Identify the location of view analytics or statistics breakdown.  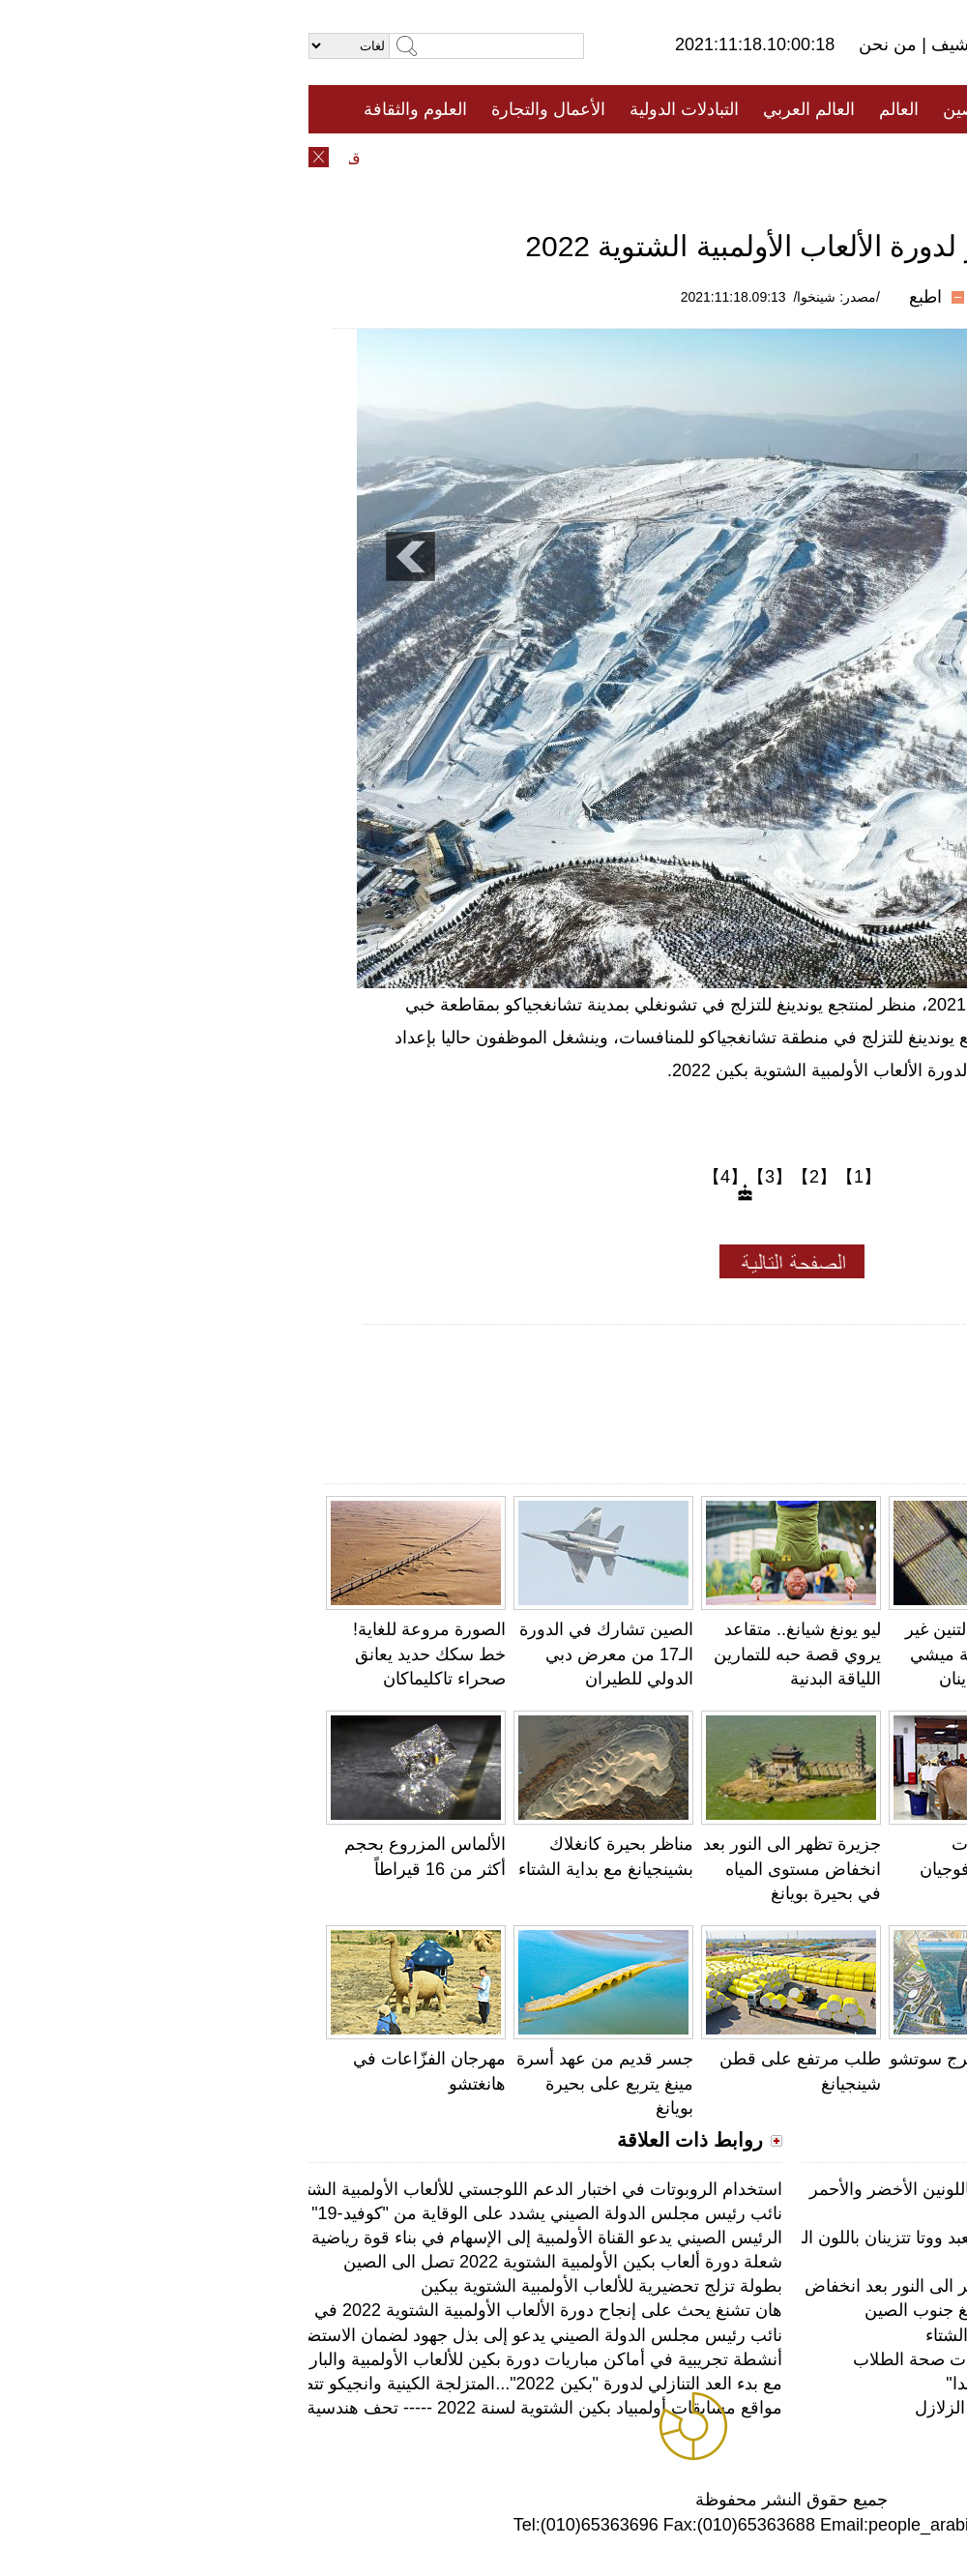
(693, 2426).